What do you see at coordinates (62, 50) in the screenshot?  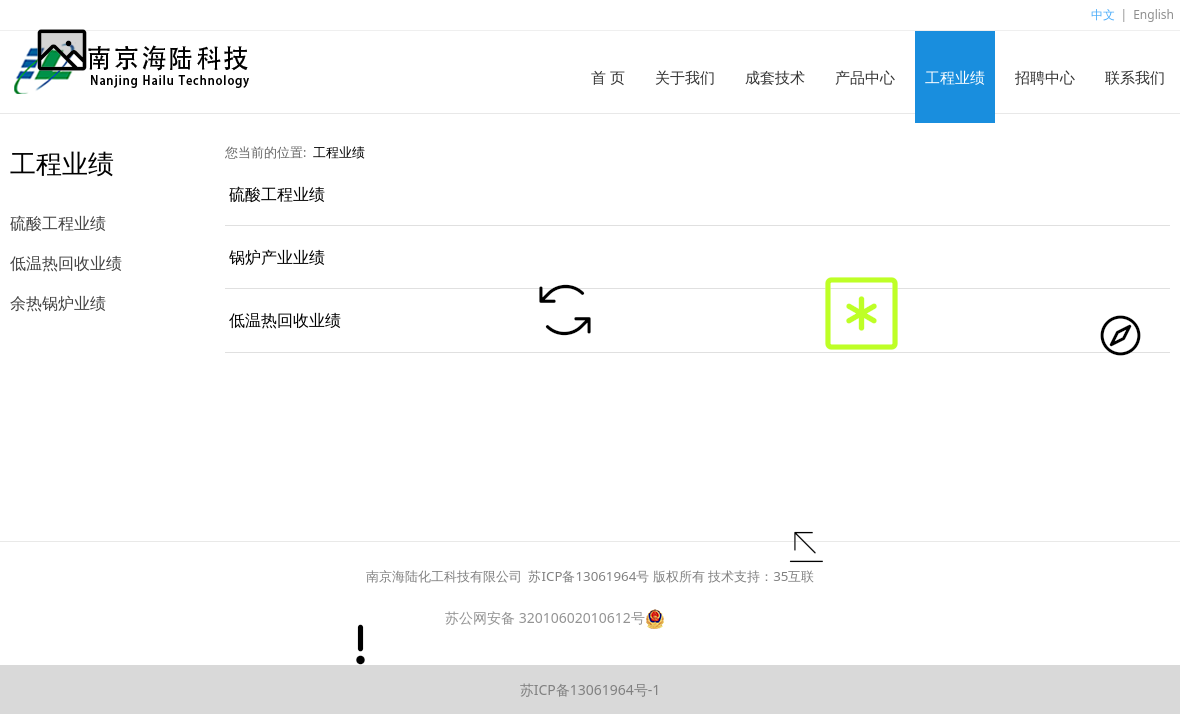 I see `view or open an image file` at bounding box center [62, 50].